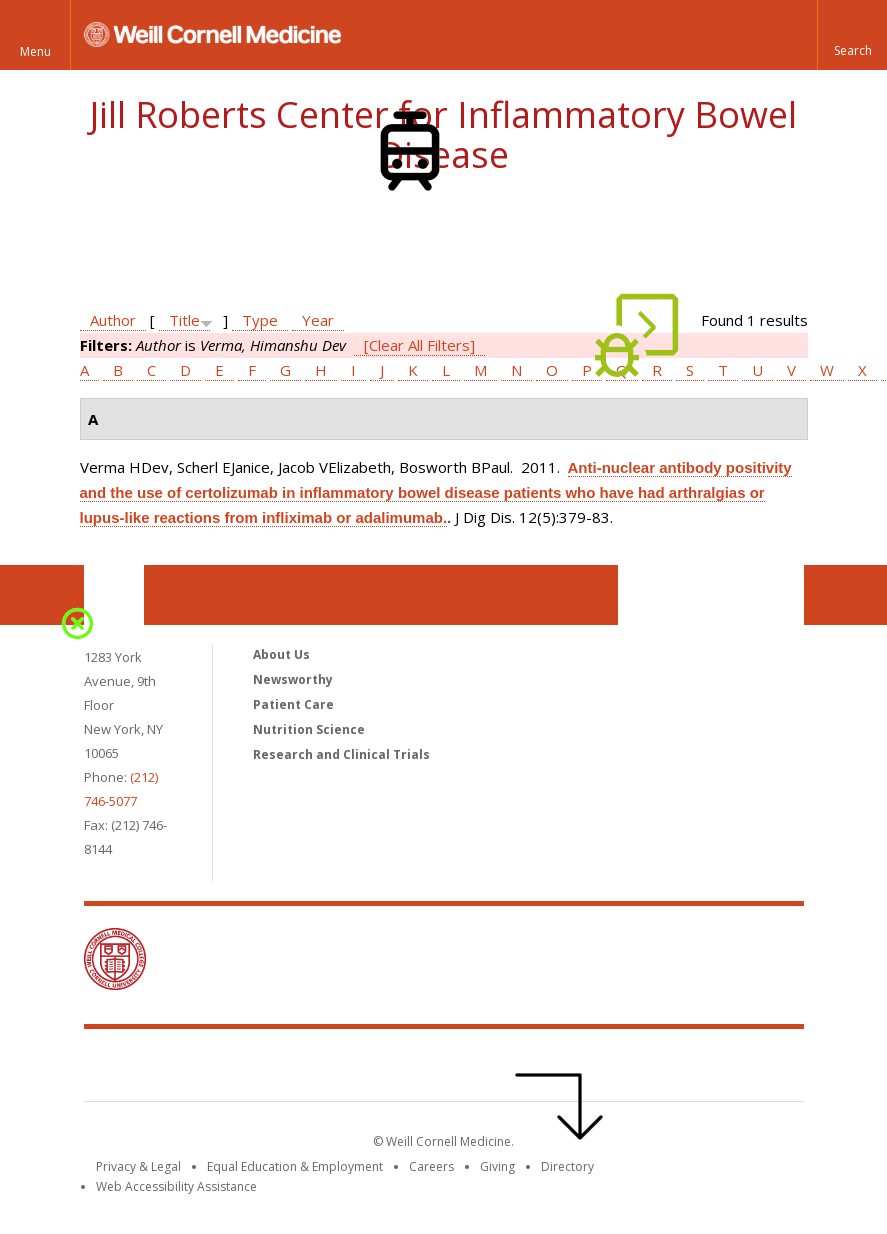 The image size is (887, 1234). Describe the element at coordinates (410, 151) in the screenshot. I see `view tram or light rail transit options` at that location.